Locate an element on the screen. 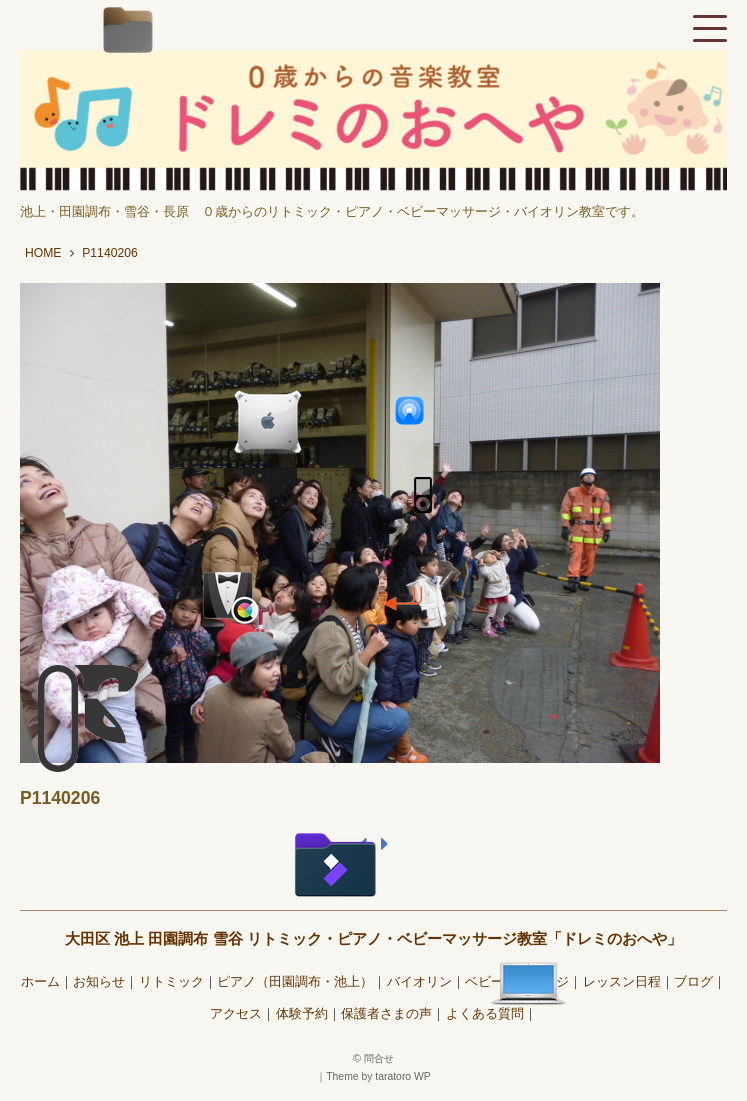  reply to all recipients of an email is located at coordinates (402, 595).